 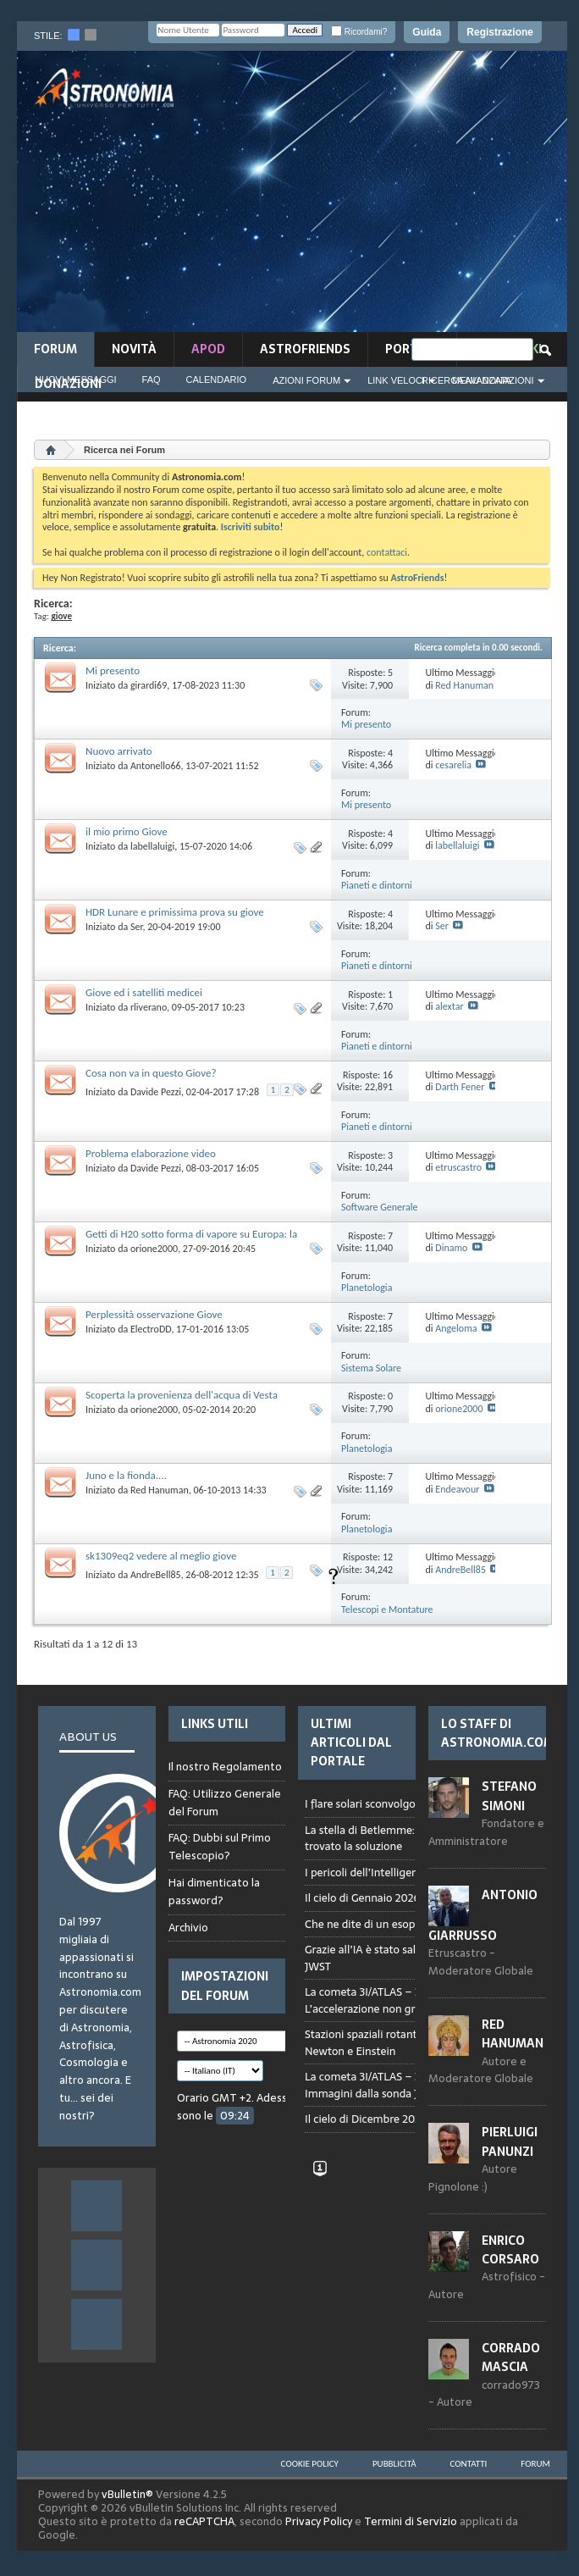 What do you see at coordinates (320, 2169) in the screenshot?
I see `indicates num lock is enabled` at bounding box center [320, 2169].